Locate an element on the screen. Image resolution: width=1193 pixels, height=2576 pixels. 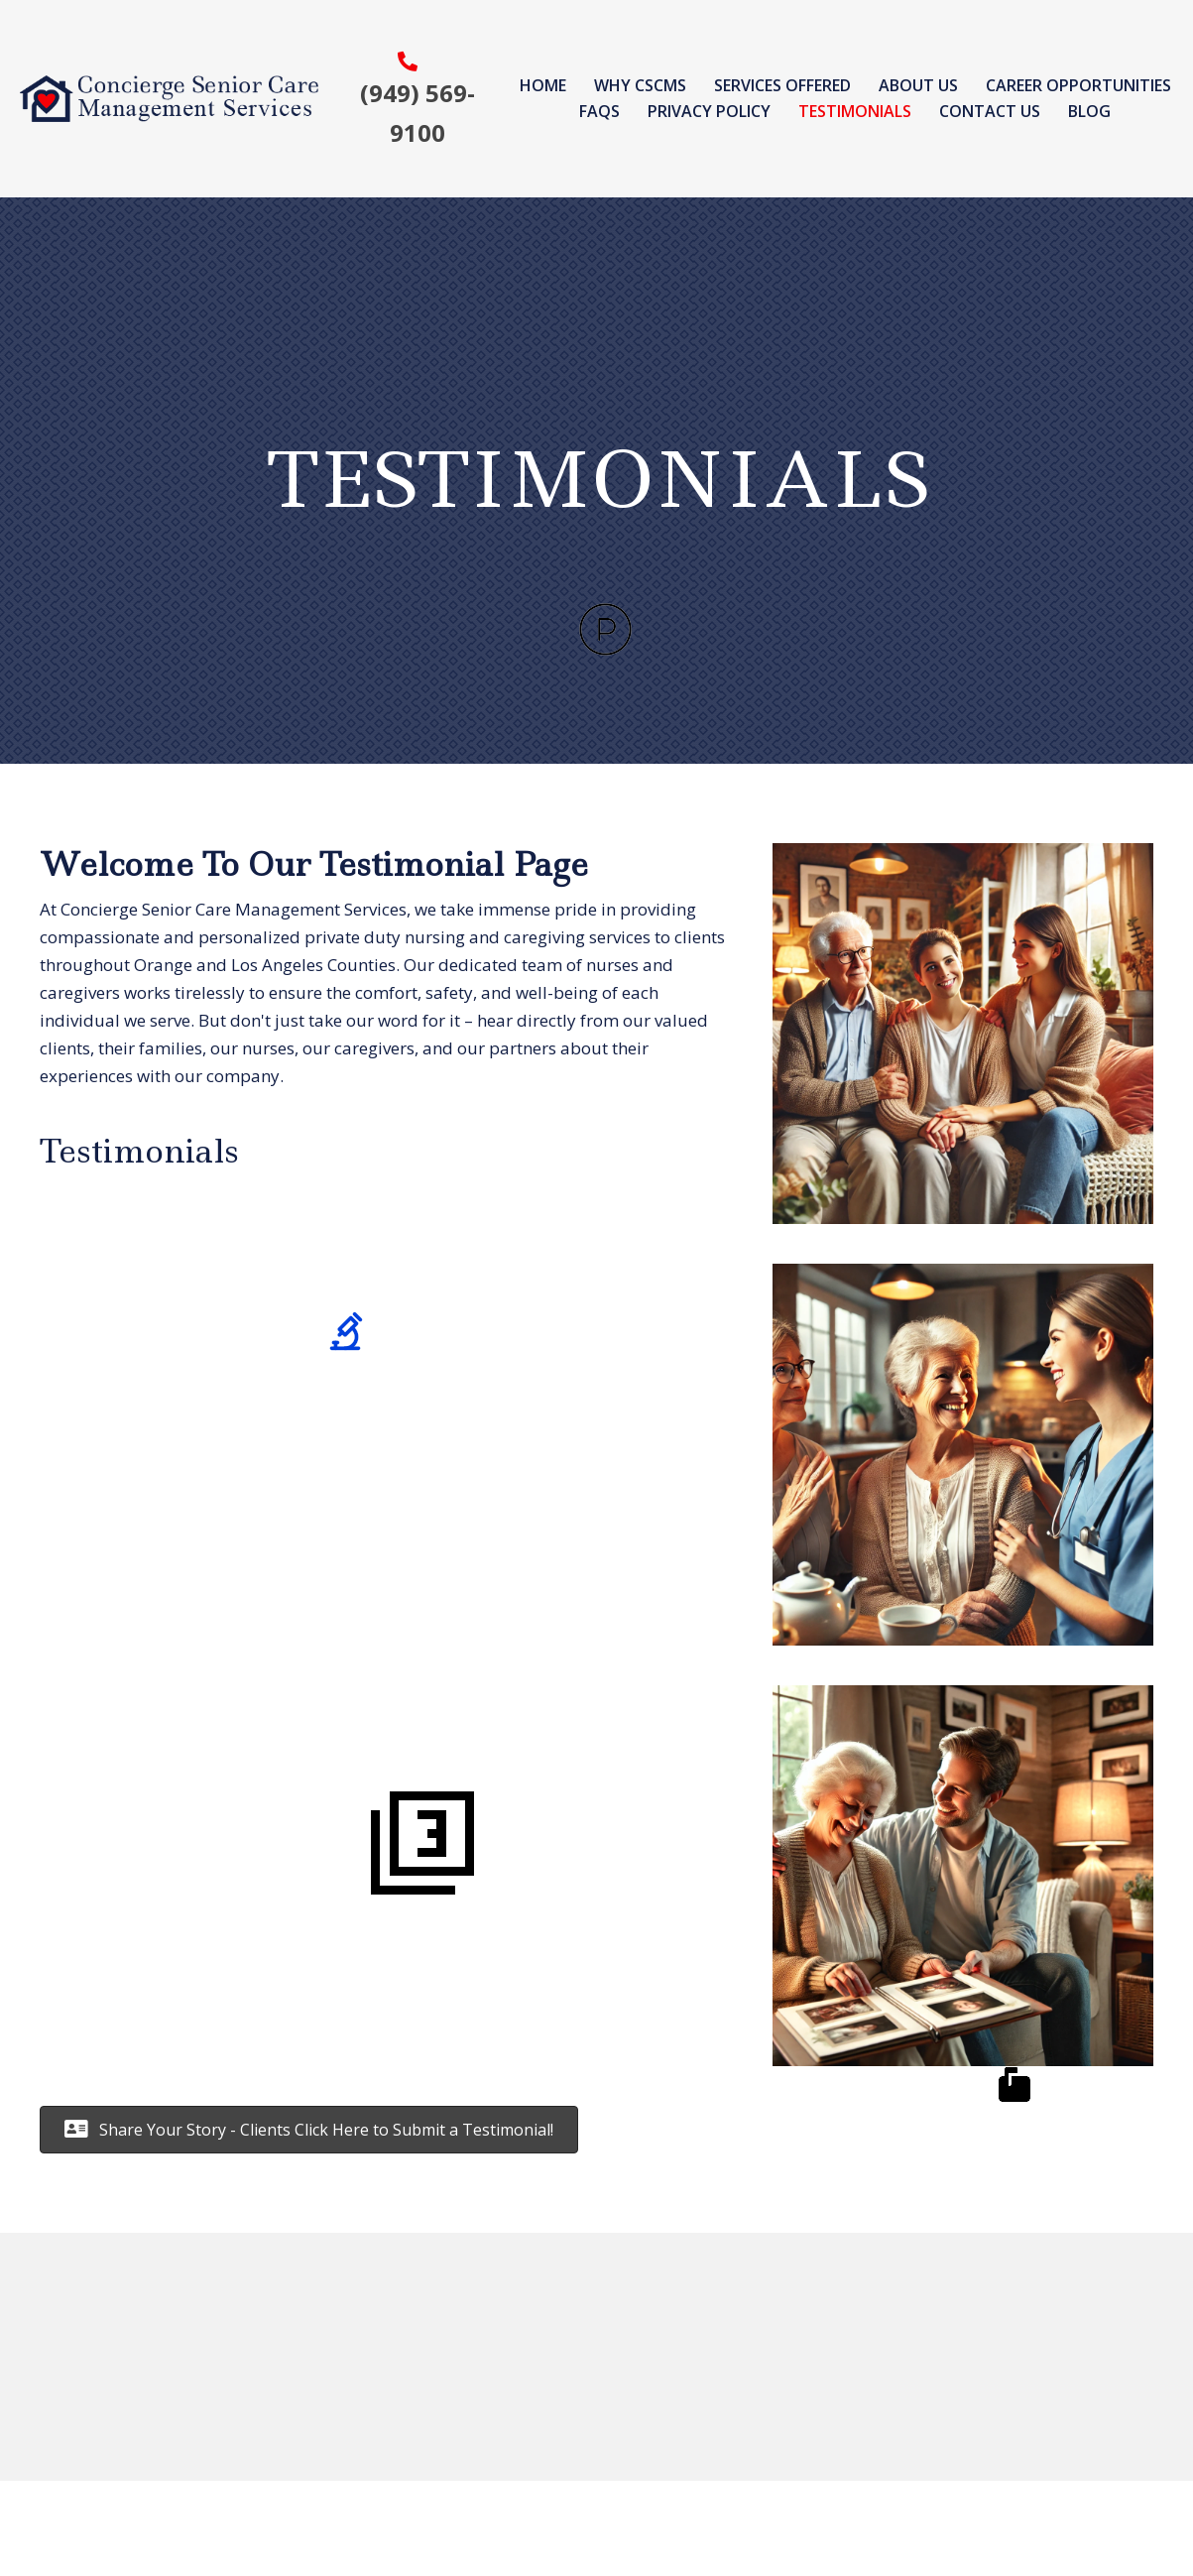
apply filter preset 3 is located at coordinates (422, 1843).